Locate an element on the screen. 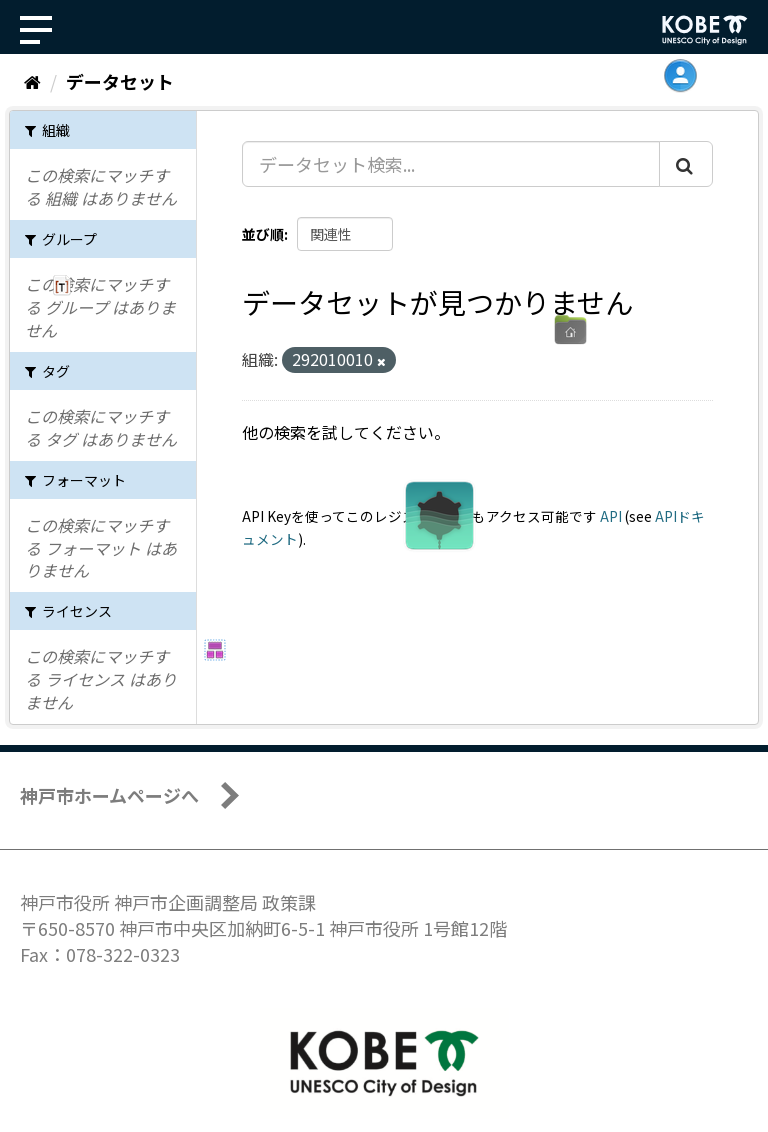  launch the minesweeper game is located at coordinates (439, 515).